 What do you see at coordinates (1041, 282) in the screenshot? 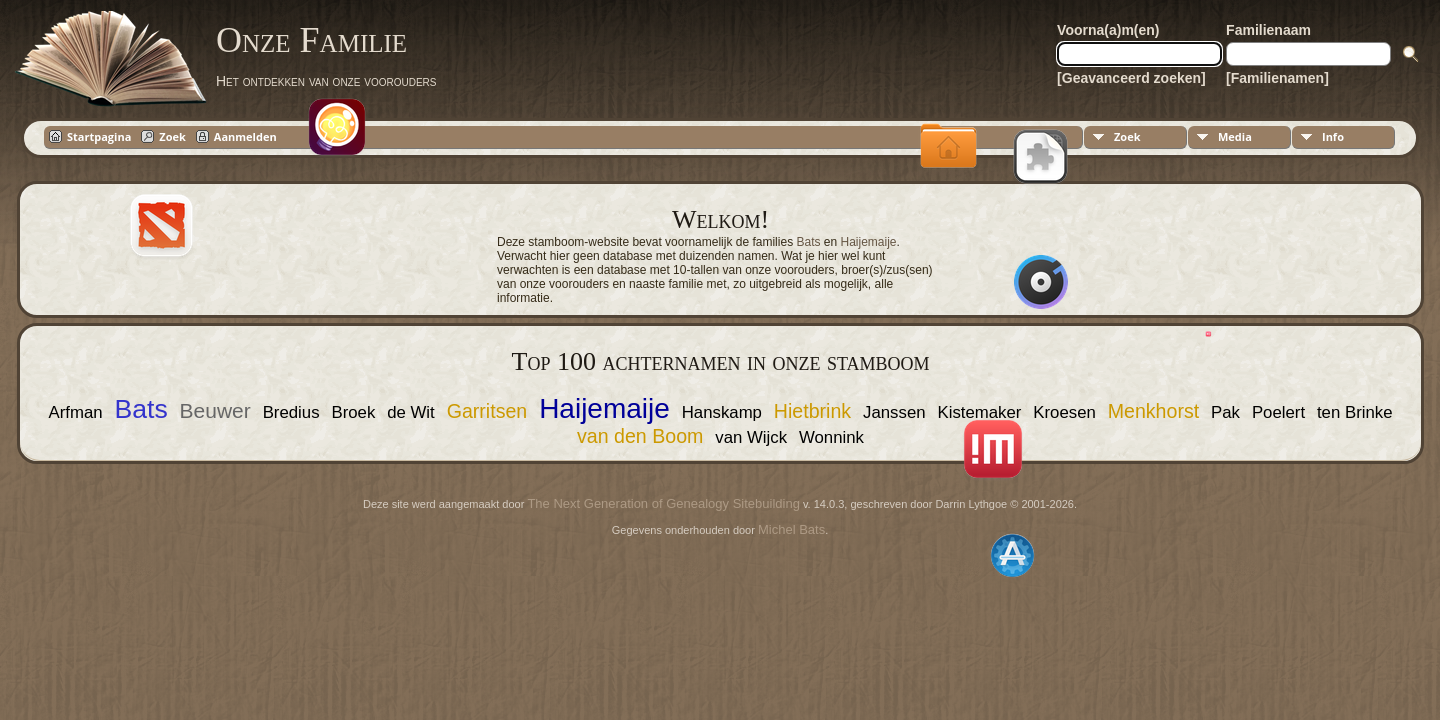
I see `open groove music app` at bounding box center [1041, 282].